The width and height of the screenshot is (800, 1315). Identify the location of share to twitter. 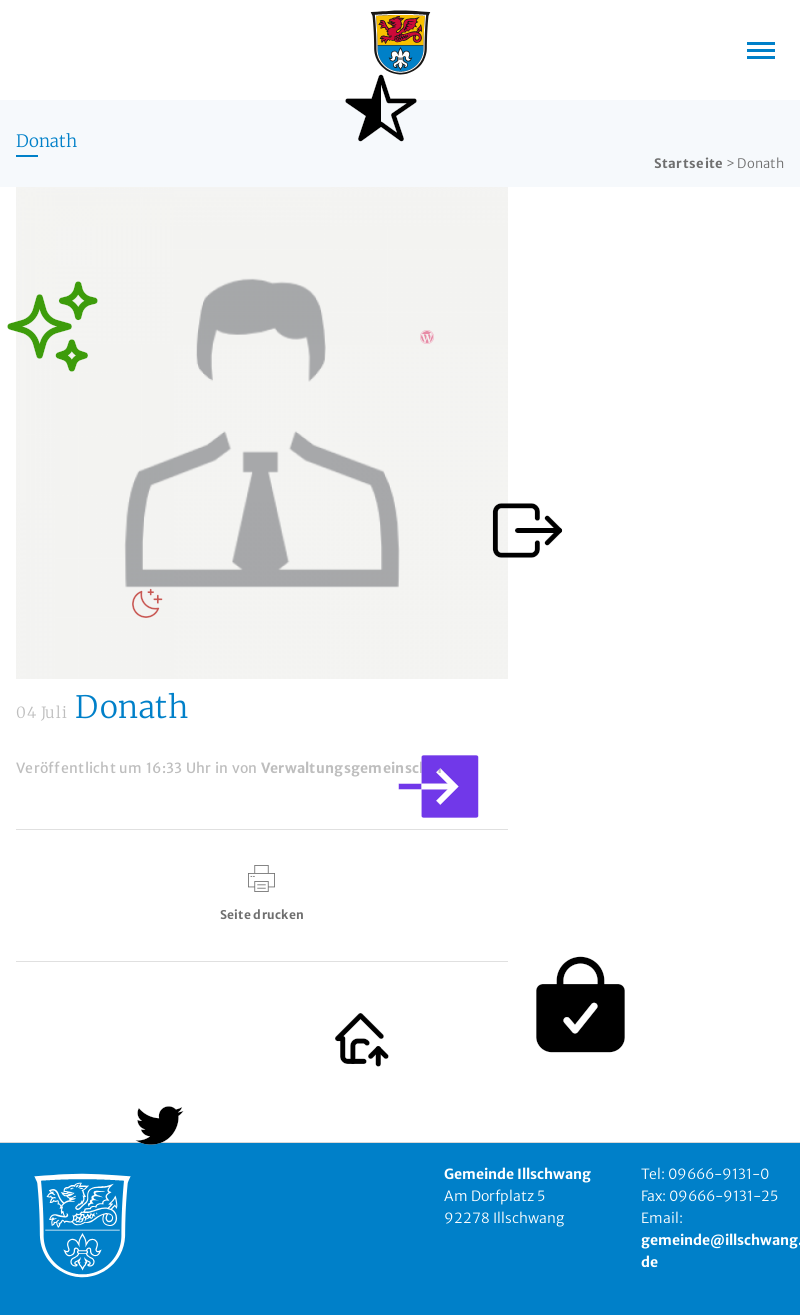
(159, 1125).